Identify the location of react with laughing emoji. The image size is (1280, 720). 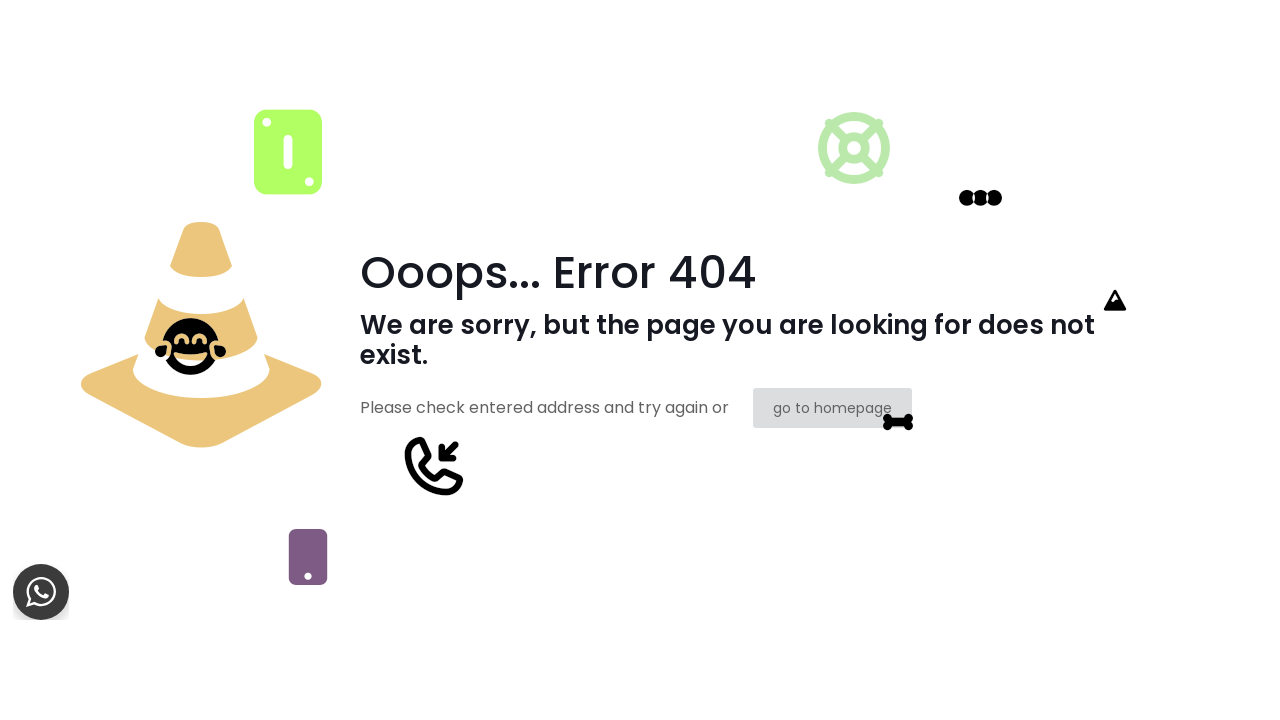
(190, 346).